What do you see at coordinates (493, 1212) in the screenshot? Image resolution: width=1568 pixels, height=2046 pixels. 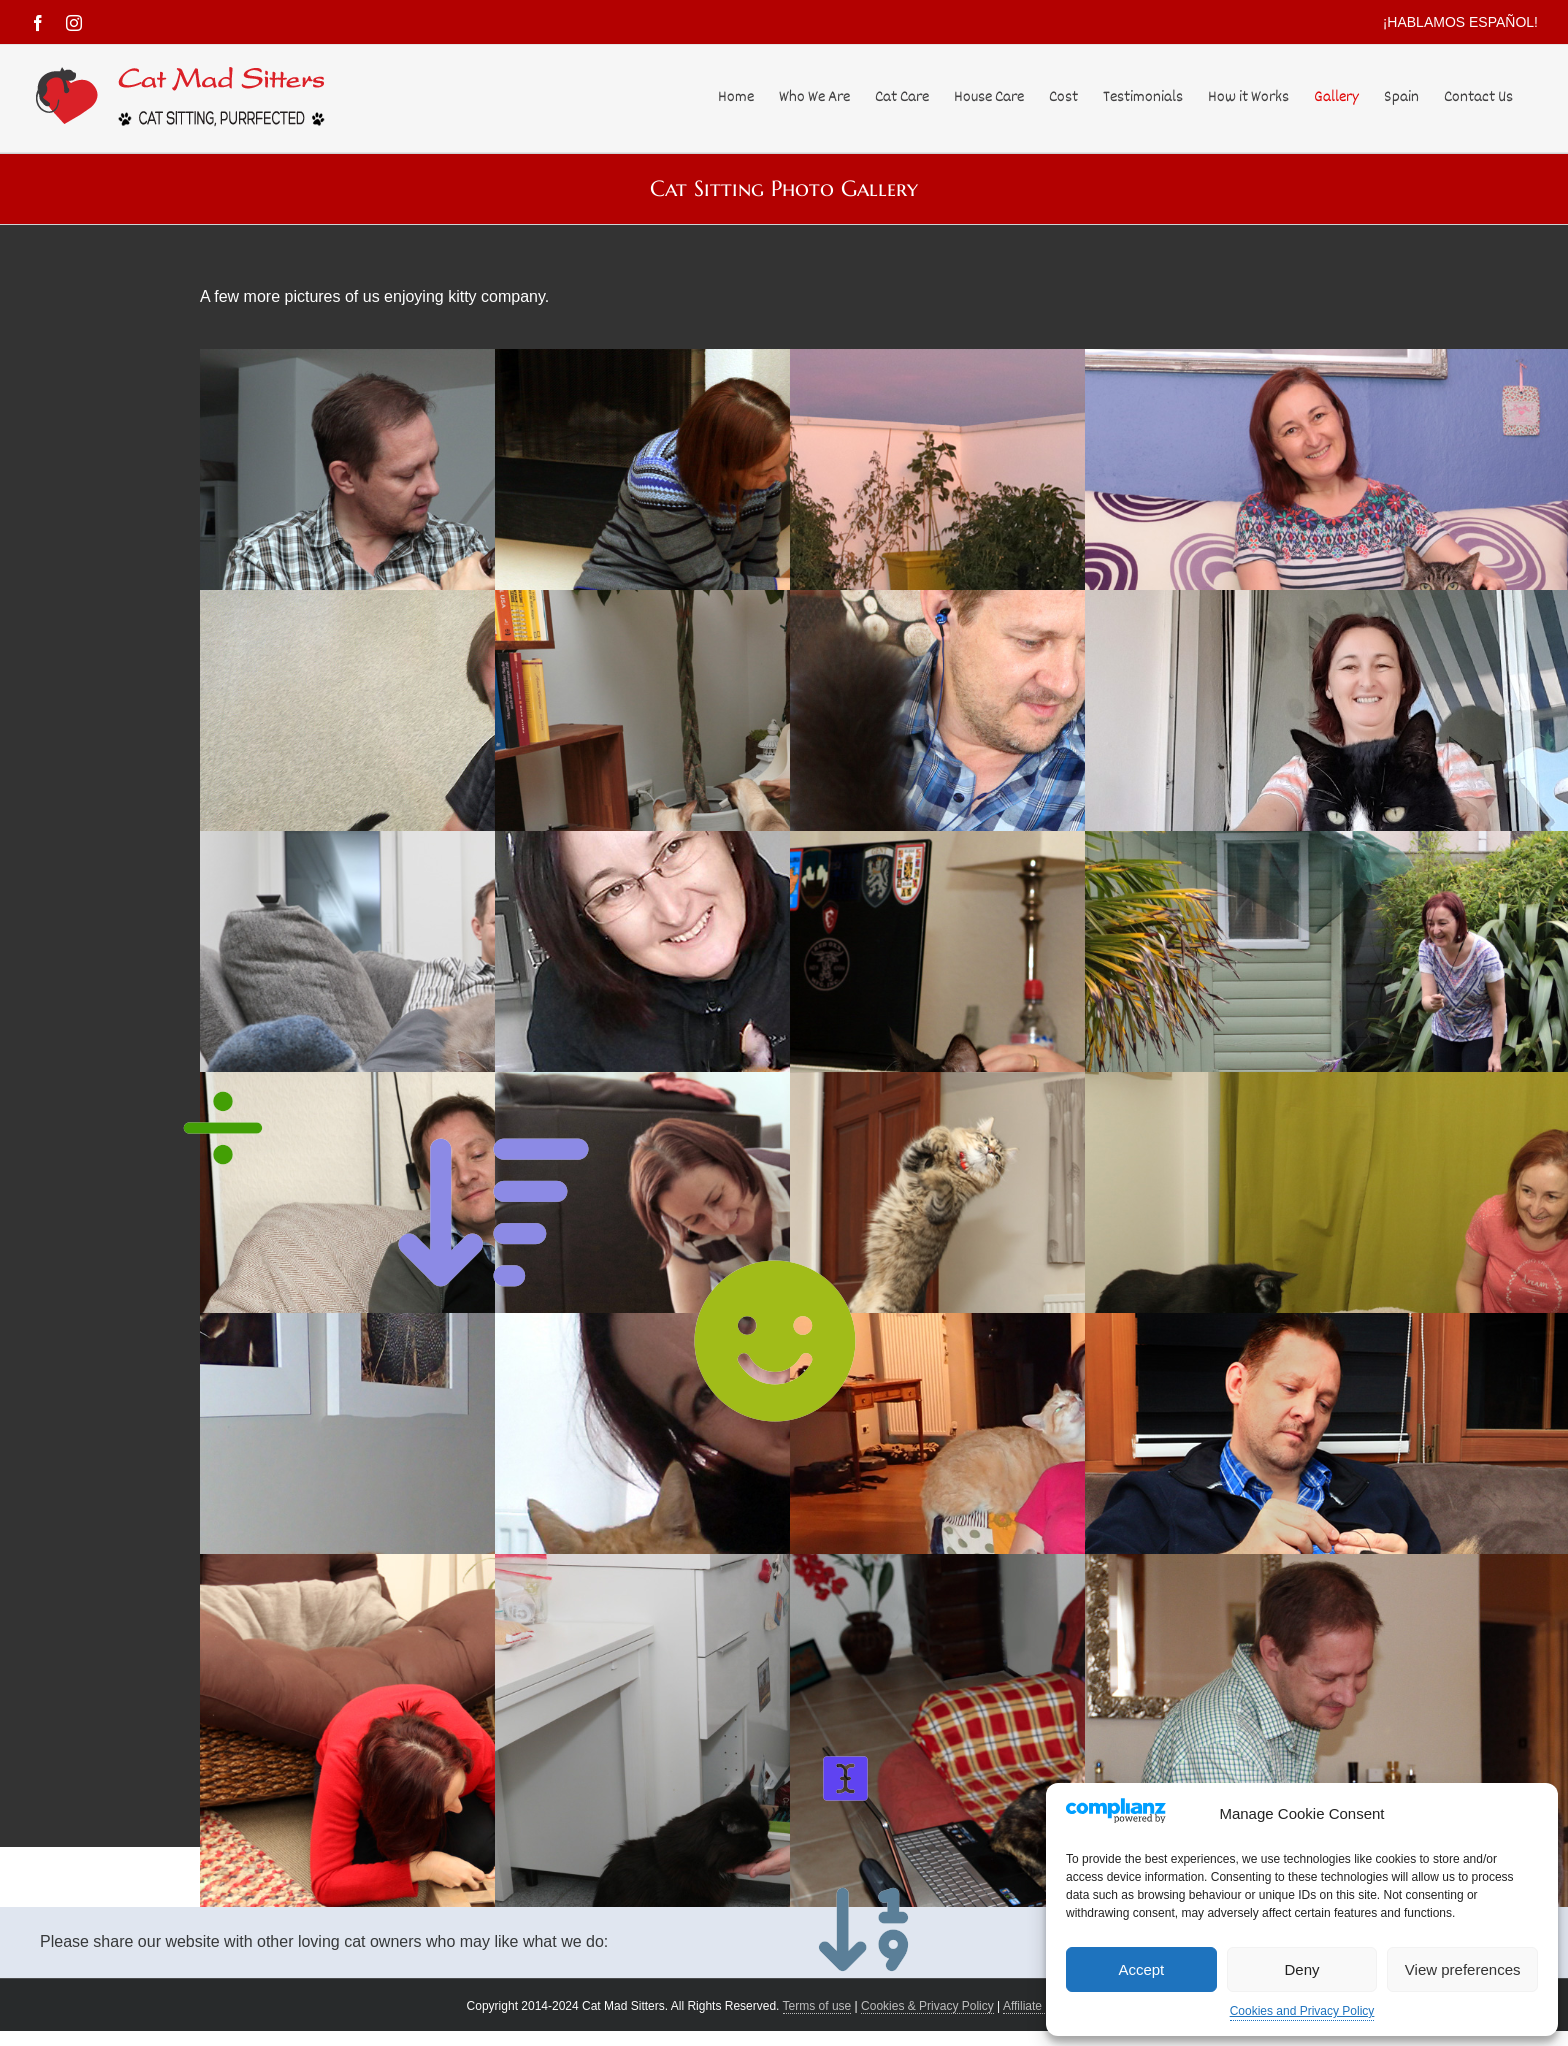 I see `sort items from largest to smallest` at bounding box center [493, 1212].